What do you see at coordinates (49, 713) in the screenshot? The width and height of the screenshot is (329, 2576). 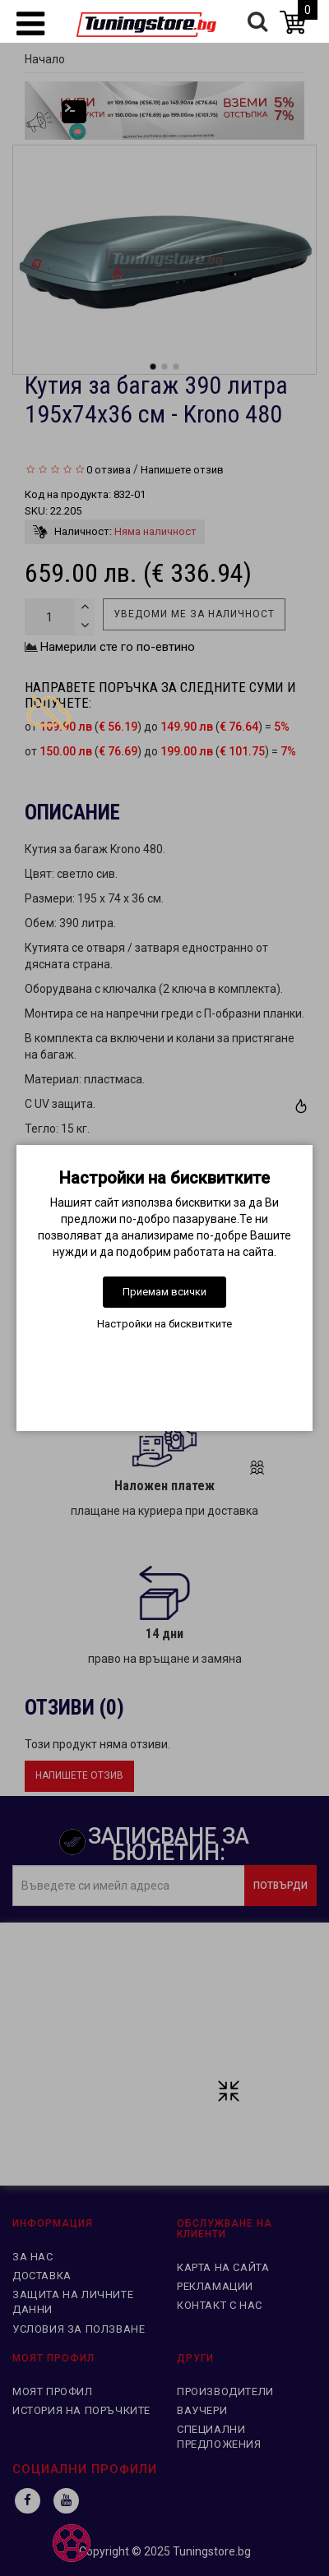 I see `indicates cloud storage is unavailable` at bounding box center [49, 713].